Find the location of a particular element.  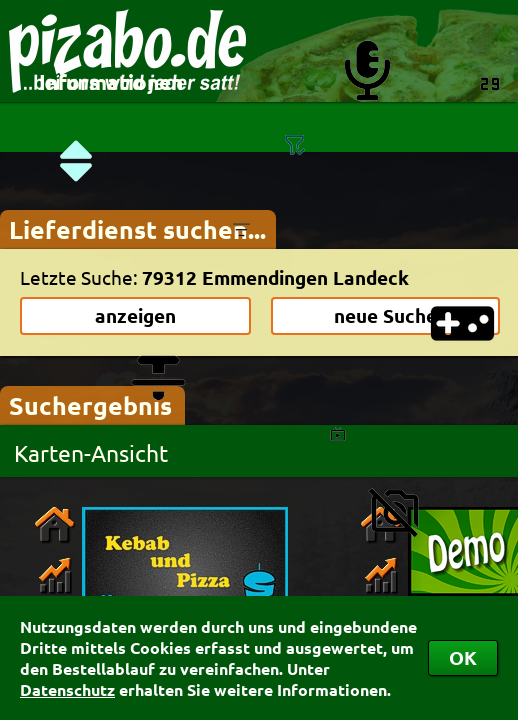

watch live TV or streaming content is located at coordinates (338, 434).